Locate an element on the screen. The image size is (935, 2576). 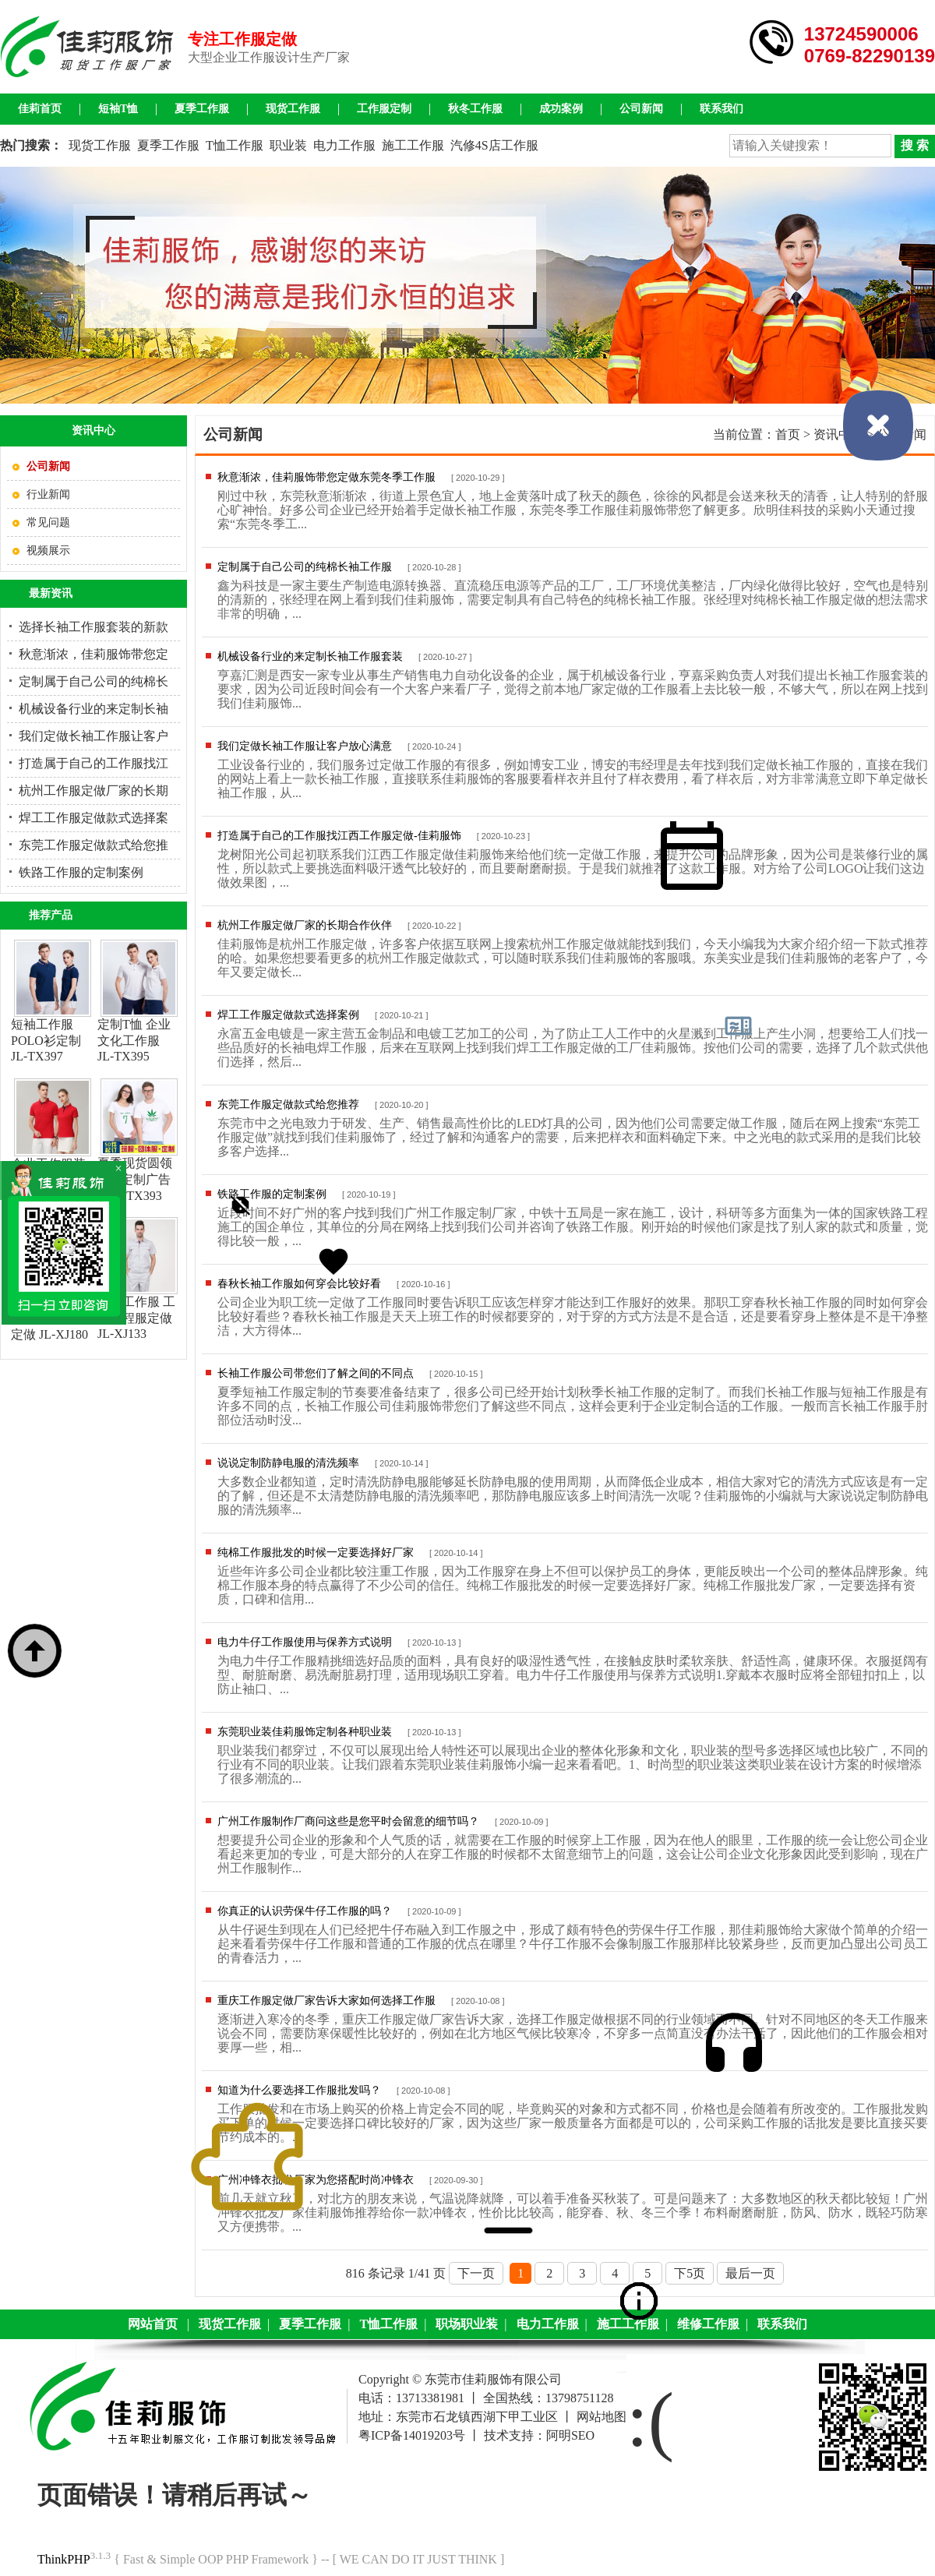
access audio or voice support is located at coordinates (734, 2047).